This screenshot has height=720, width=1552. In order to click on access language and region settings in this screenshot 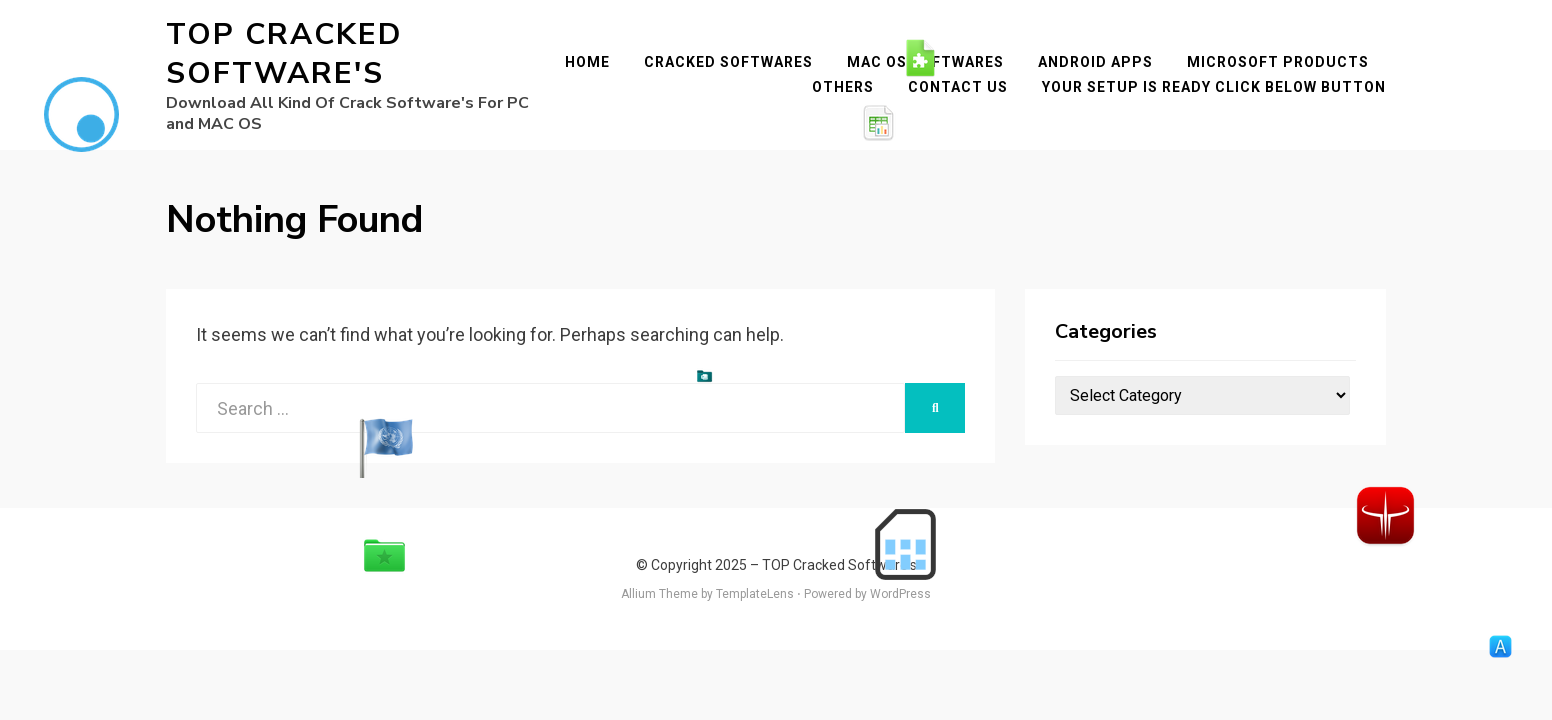, I will do `click(386, 448)`.